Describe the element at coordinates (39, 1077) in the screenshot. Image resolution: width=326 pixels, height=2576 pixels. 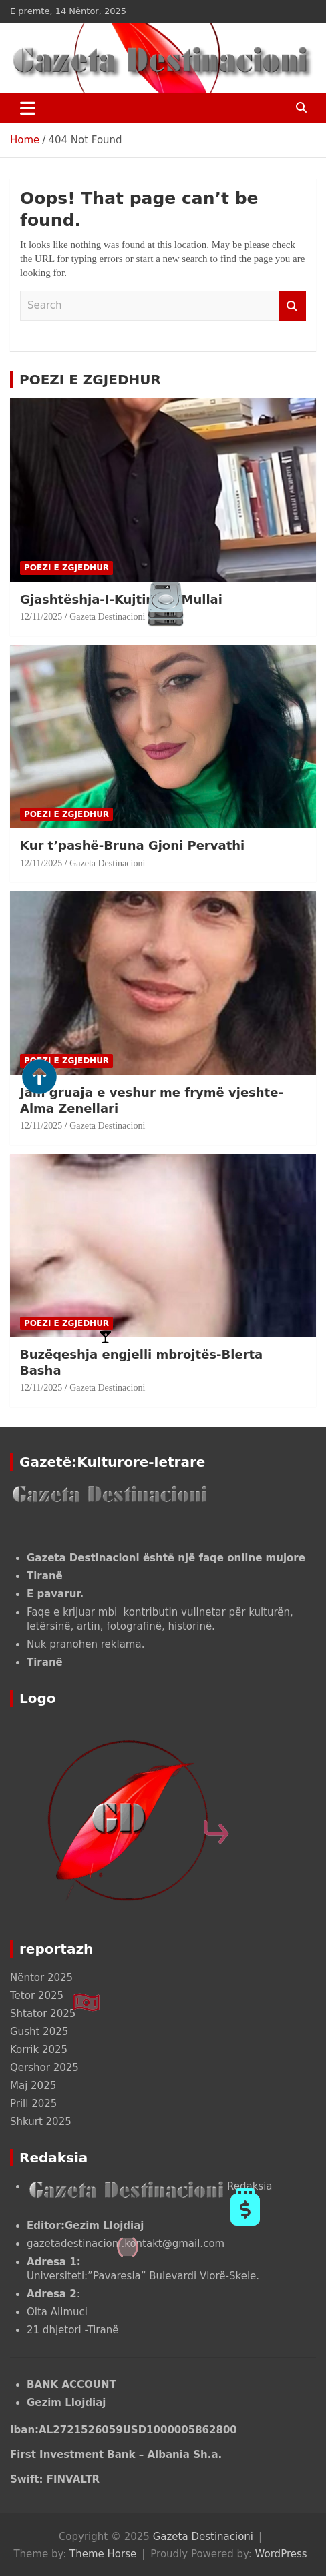
I see `scroll to top of page` at that location.